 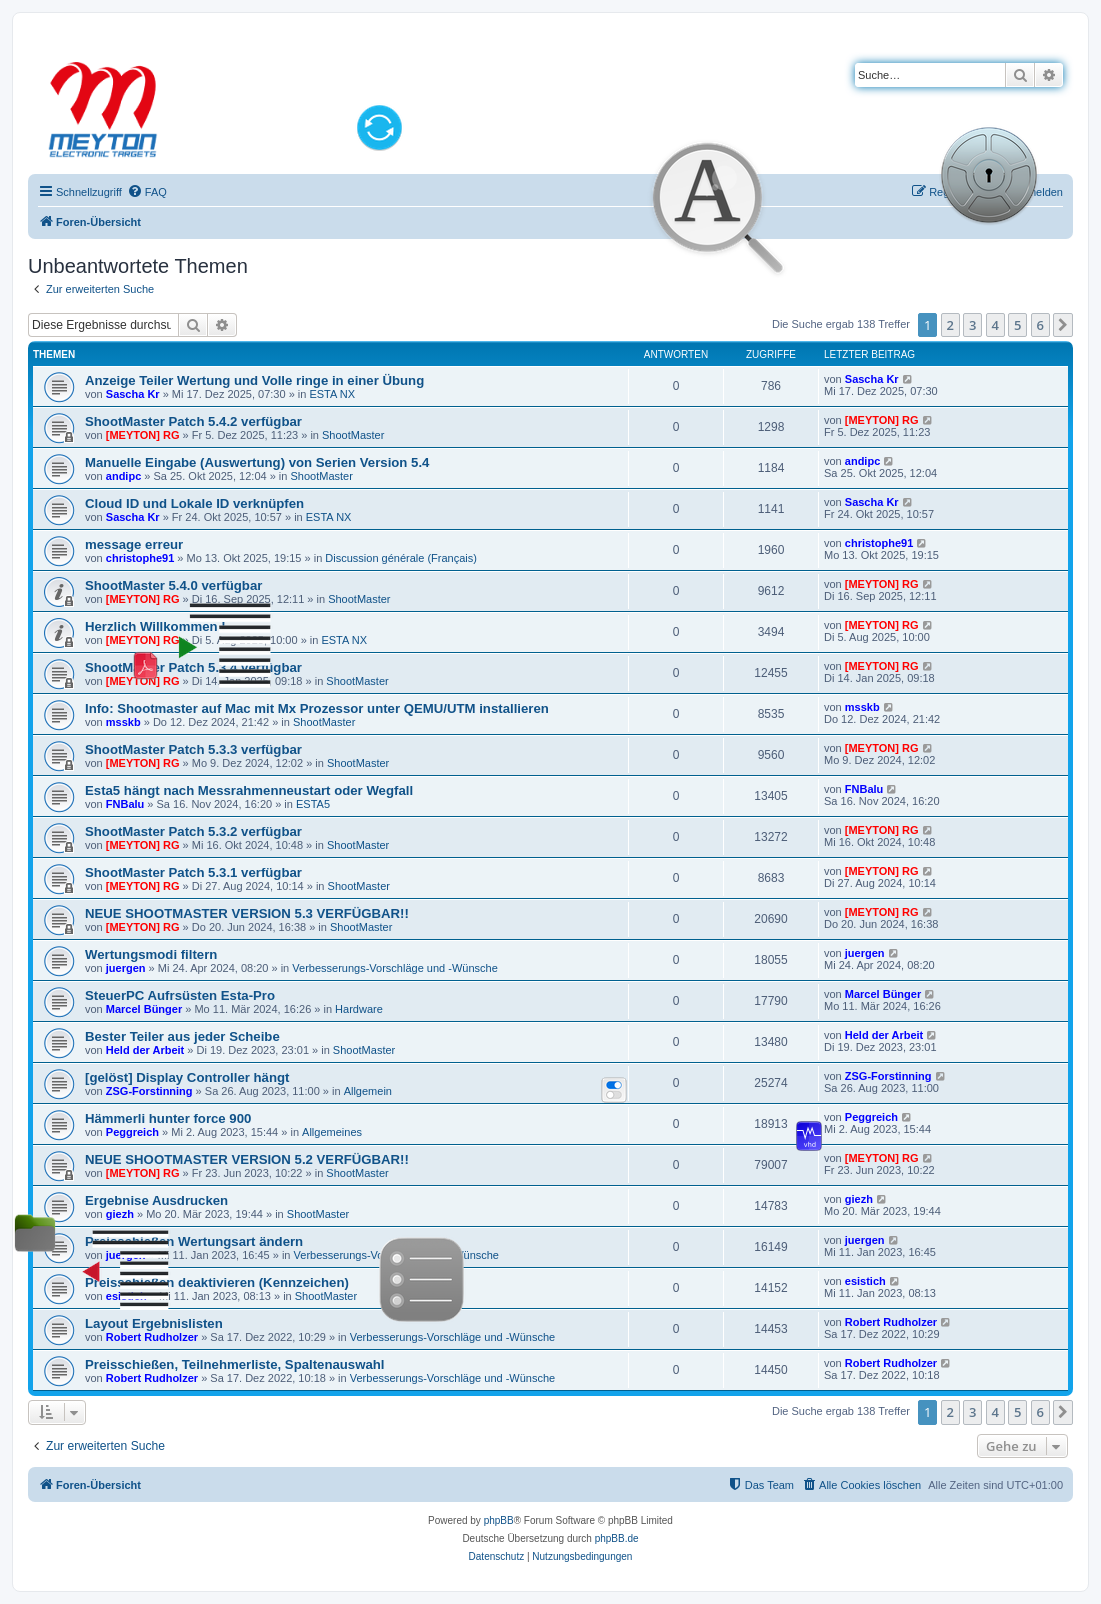 I want to click on search for text within a document, so click(x=716, y=206).